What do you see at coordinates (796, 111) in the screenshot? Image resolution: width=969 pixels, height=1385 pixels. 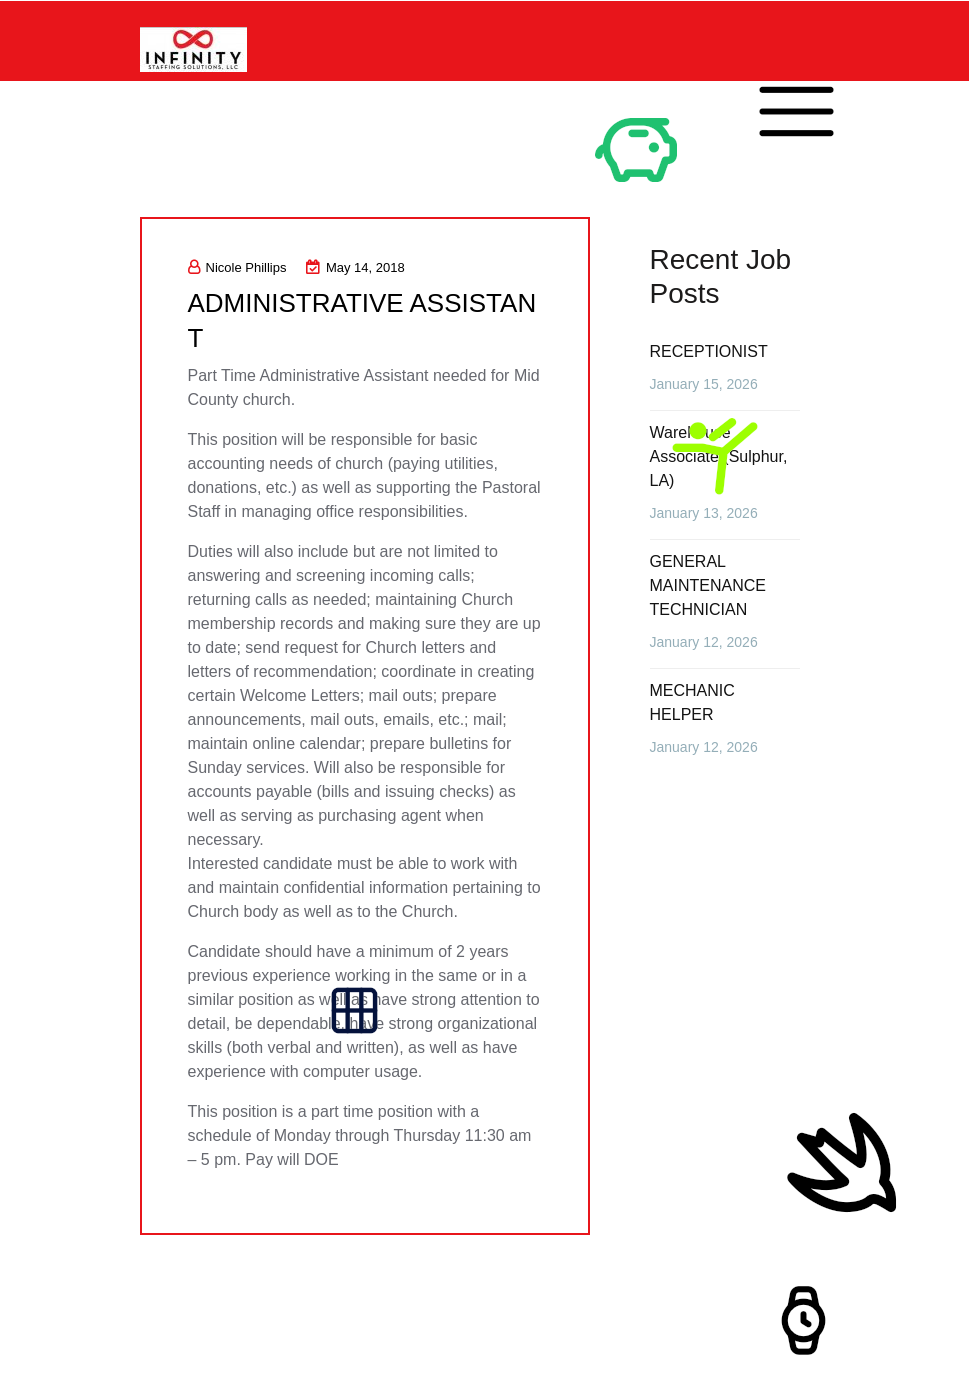 I see `open navigation menu` at bounding box center [796, 111].